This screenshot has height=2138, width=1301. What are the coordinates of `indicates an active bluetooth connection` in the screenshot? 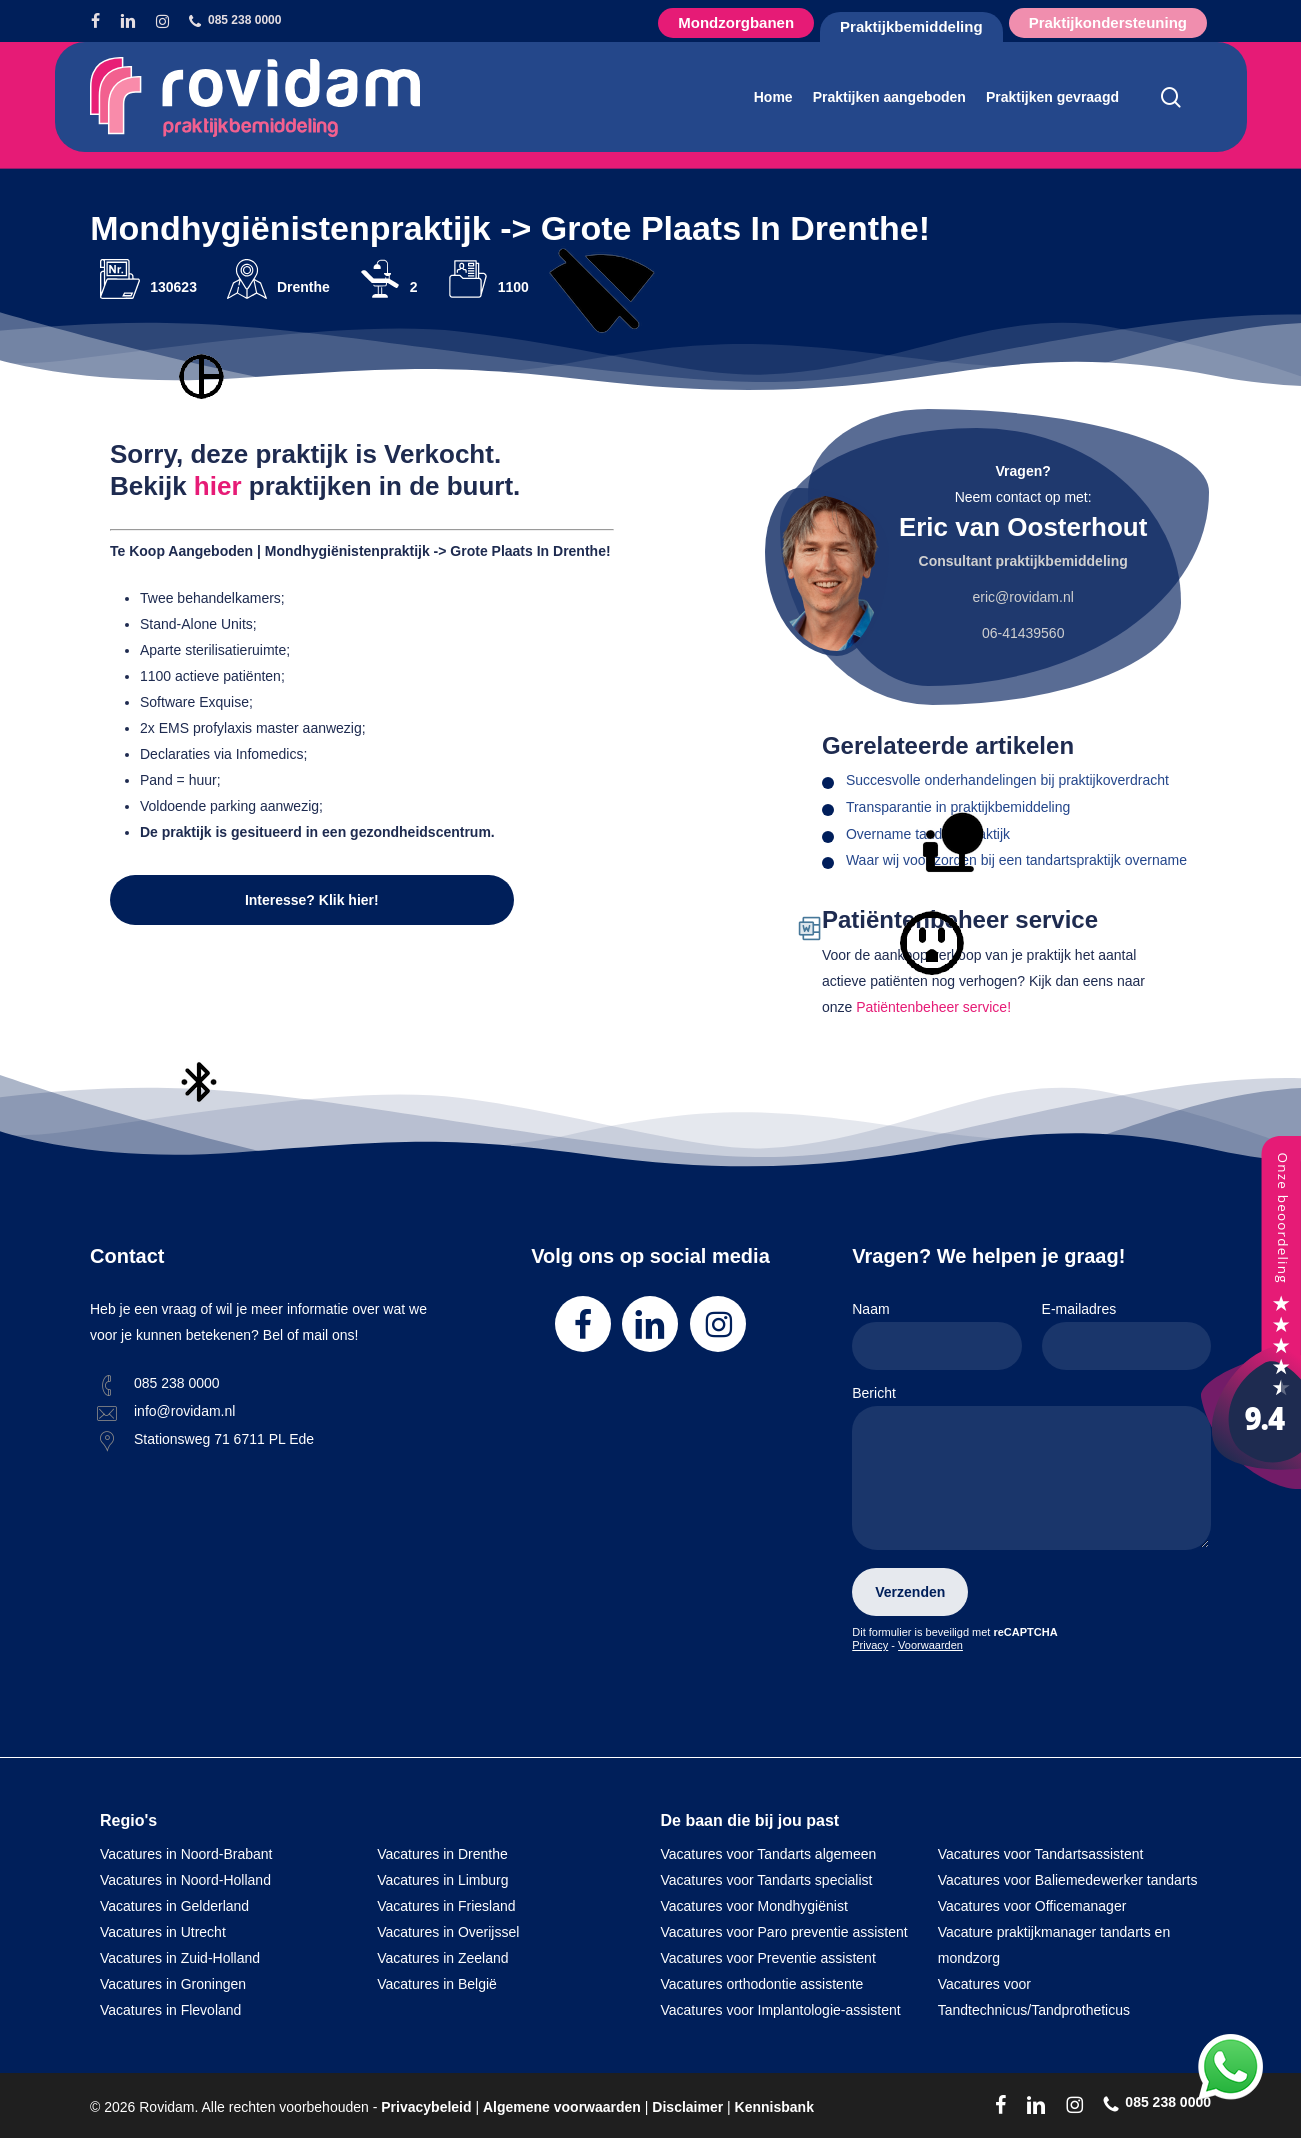 It's located at (199, 1082).